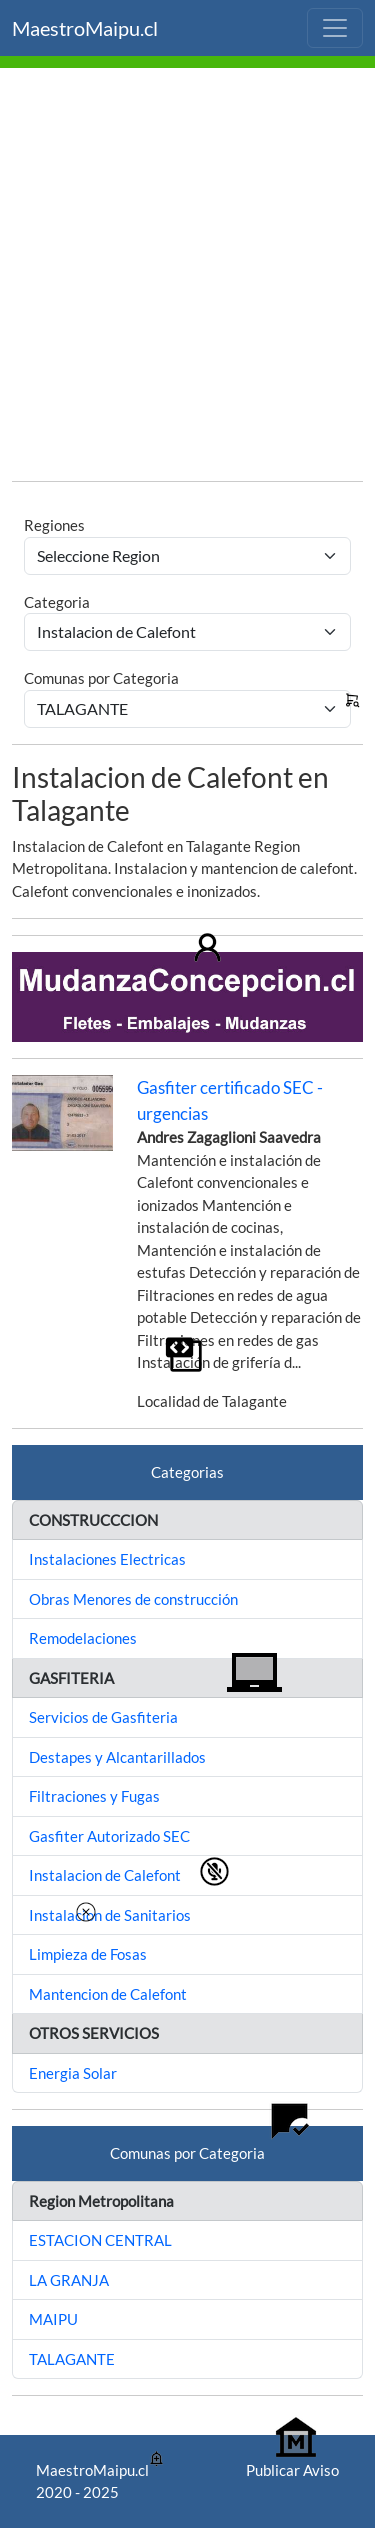 The width and height of the screenshot is (375, 2528). I want to click on close or dismiss a dialog, so click(86, 1912).